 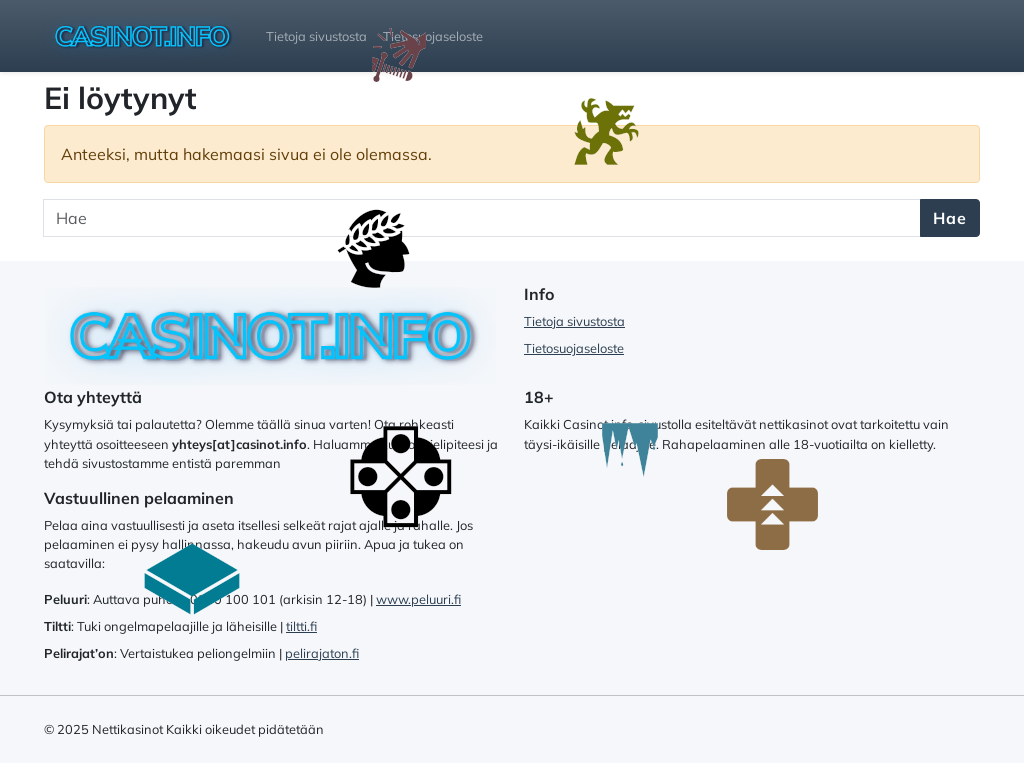 I want to click on access game controller settings, so click(x=400, y=476).